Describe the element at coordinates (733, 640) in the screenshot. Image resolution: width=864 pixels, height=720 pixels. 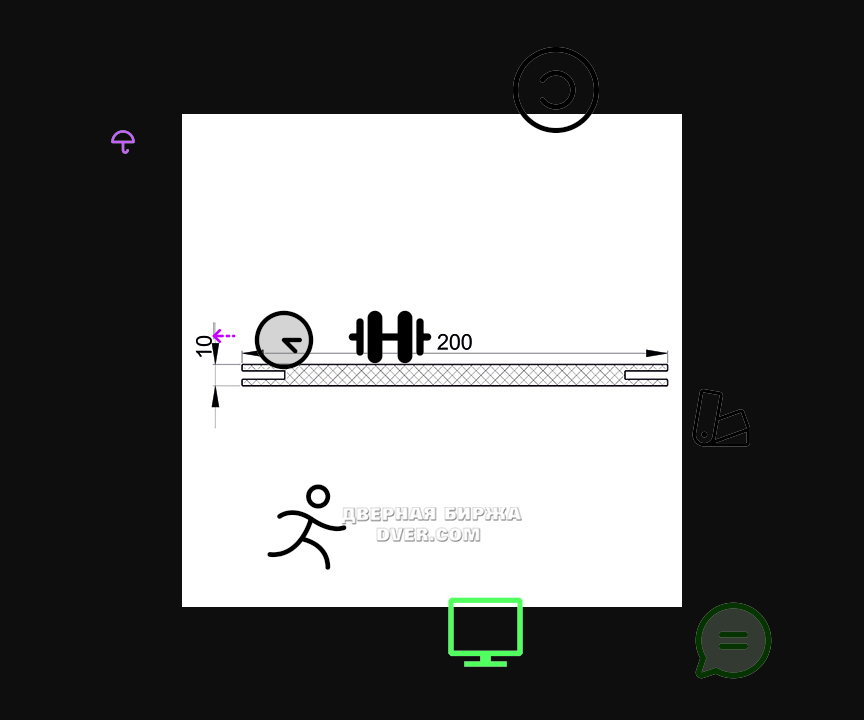
I see `open chat or messaging` at that location.